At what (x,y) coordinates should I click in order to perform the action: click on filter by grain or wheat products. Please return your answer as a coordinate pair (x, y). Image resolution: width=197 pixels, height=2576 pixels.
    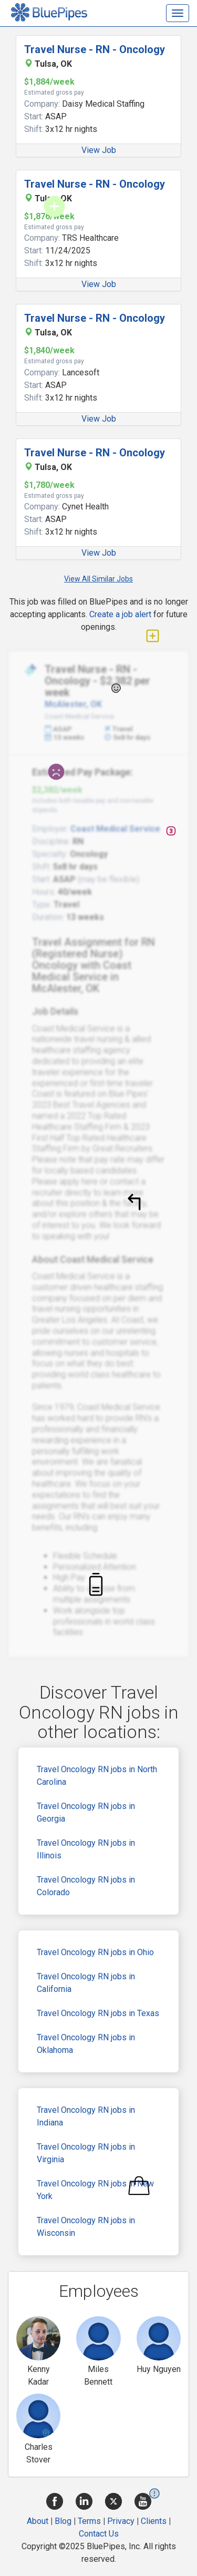
    Looking at the image, I should click on (46, 2432).